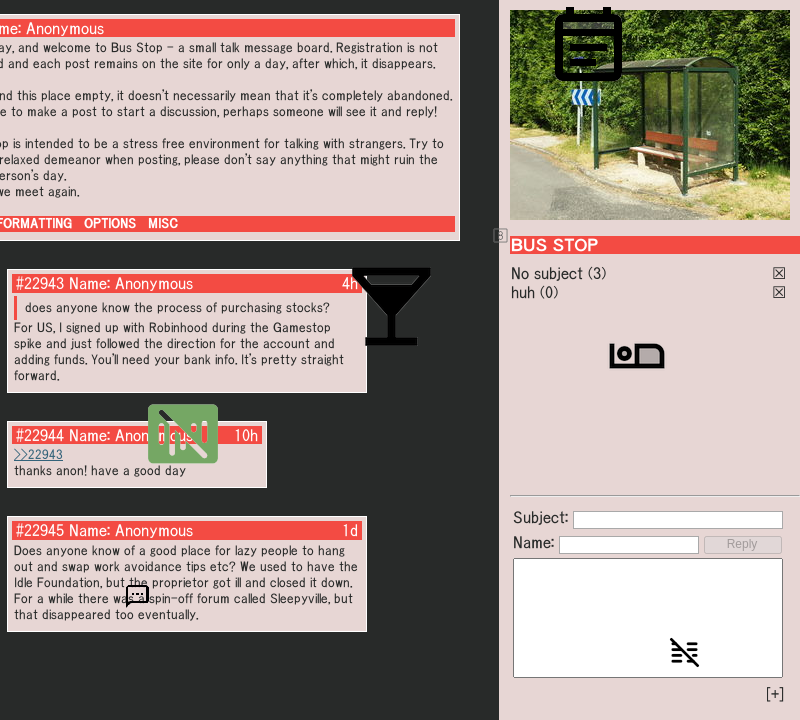 The image size is (800, 720). Describe the element at coordinates (500, 235) in the screenshot. I see `select or navigate to item number eight` at that location.